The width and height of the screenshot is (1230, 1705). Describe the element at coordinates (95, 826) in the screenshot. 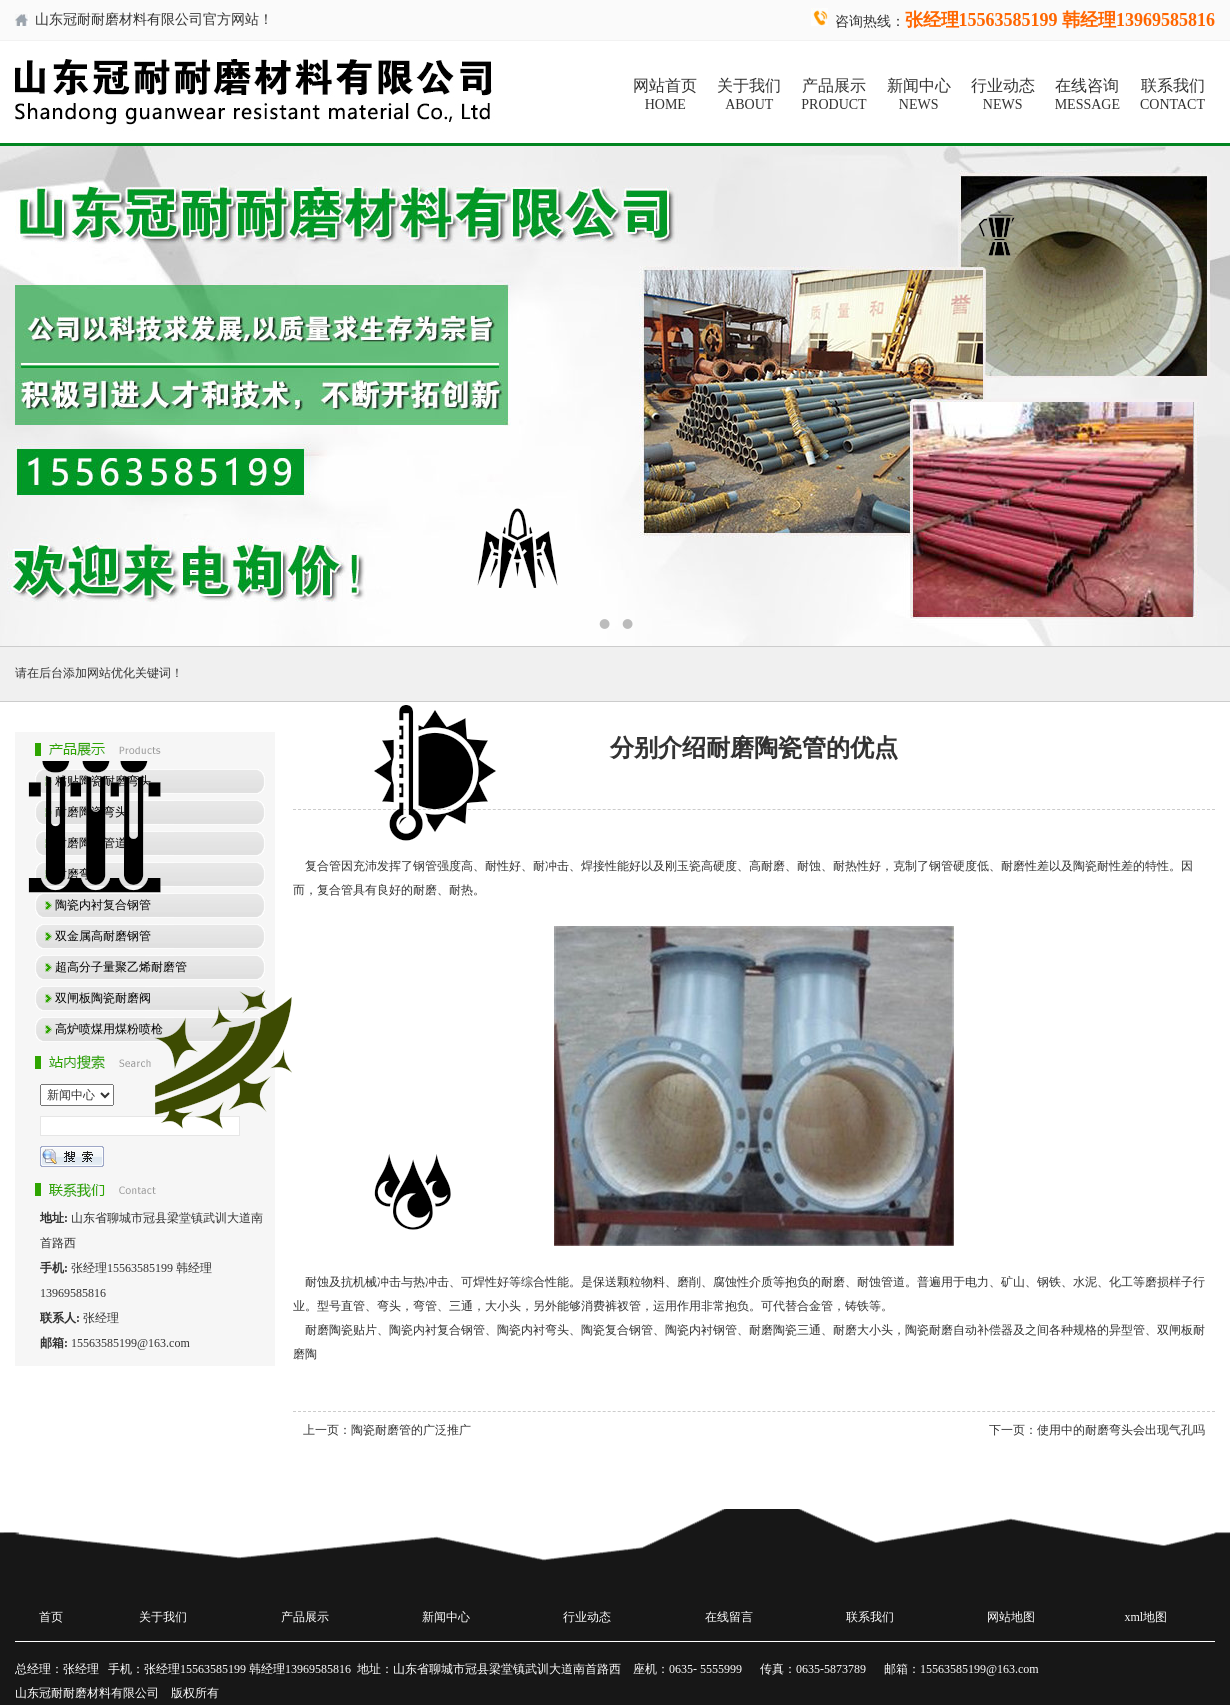

I see `access laboratory or experiment features` at that location.